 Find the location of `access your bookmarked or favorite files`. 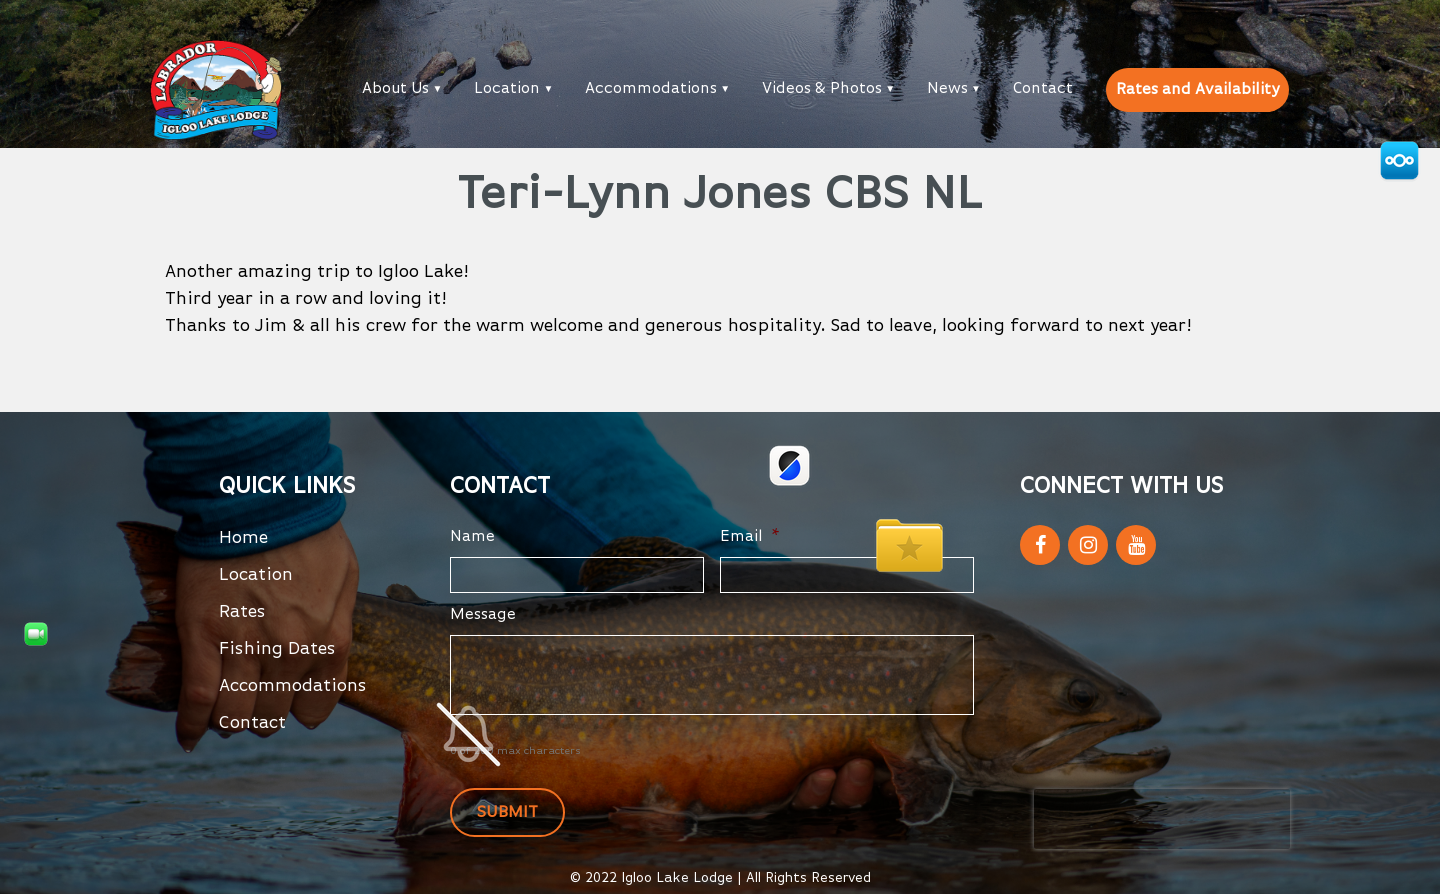

access your bookmarked or favorite files is located at coordinates (909, 545).